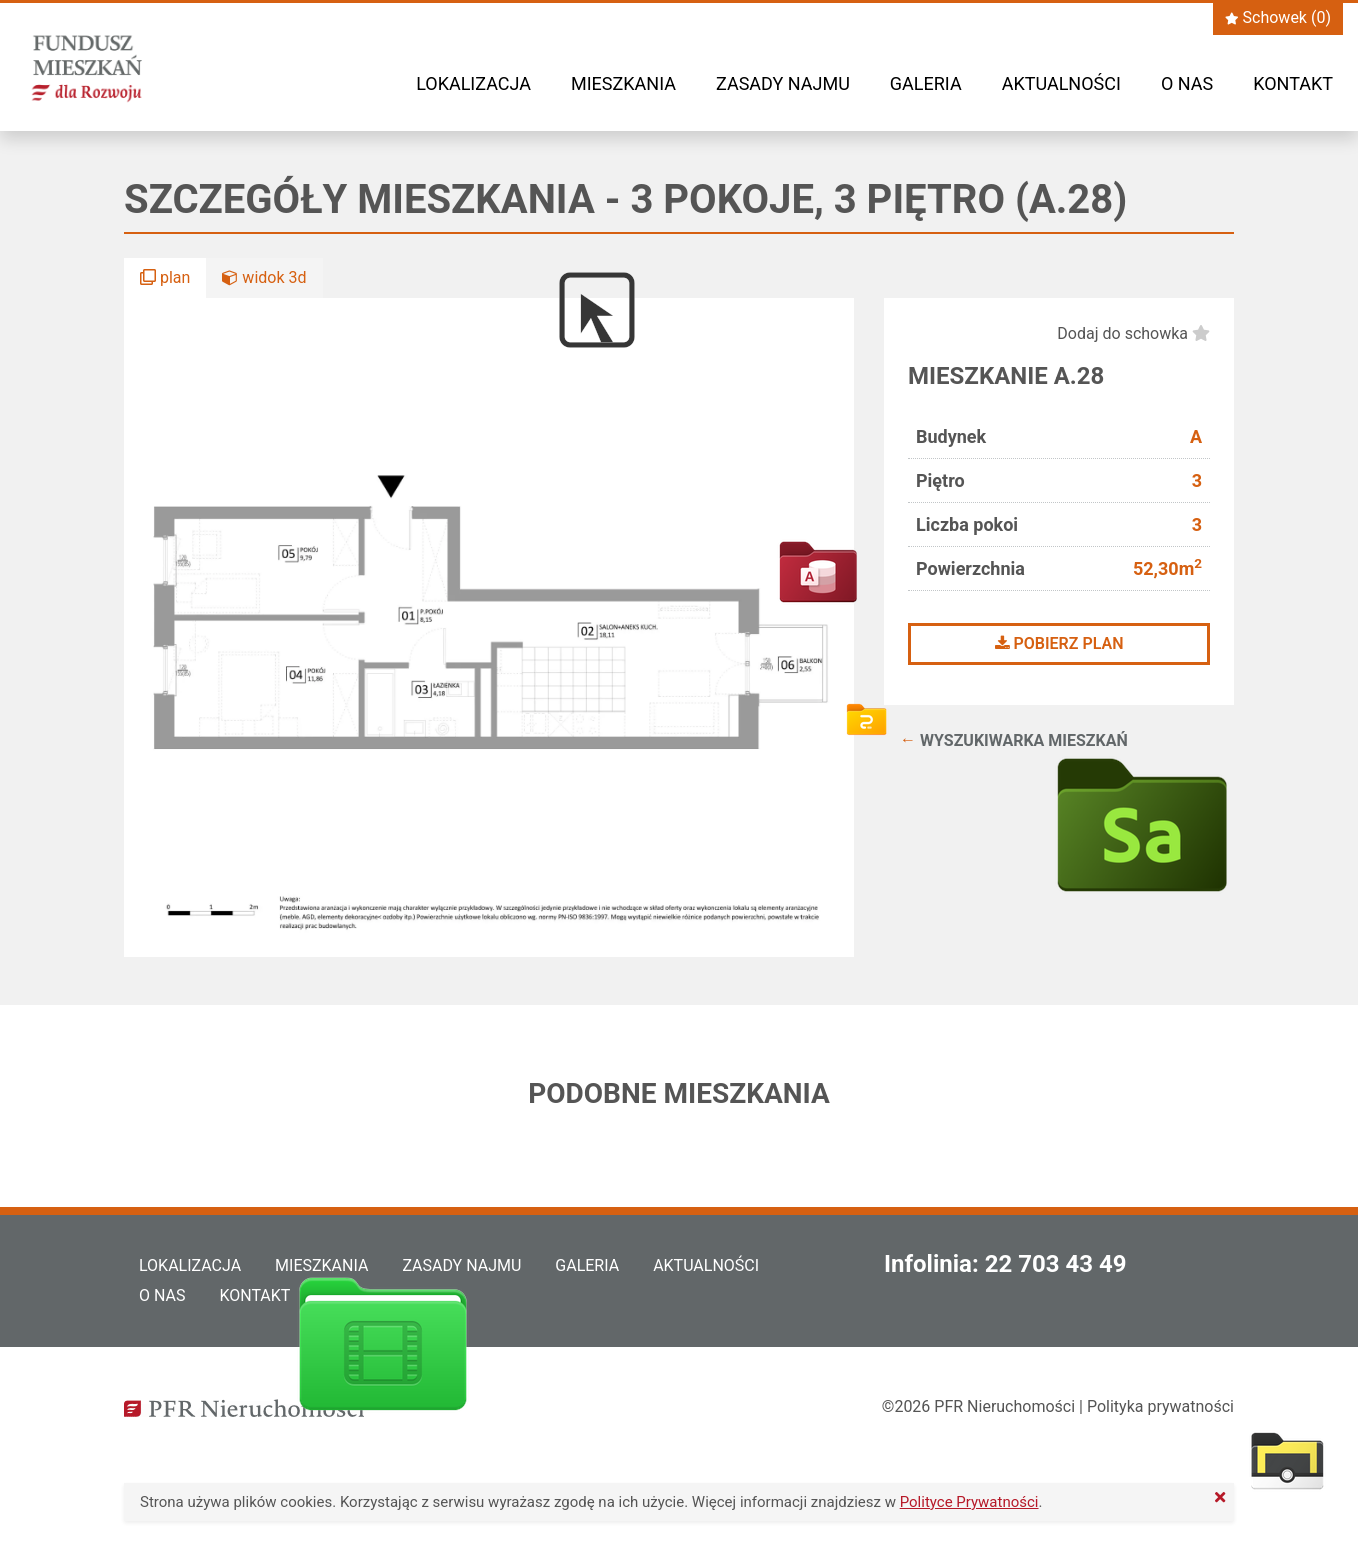 This screenshot has height=1553, width=1358. What do you see at coordinates (383, 1344) in the screenshot?
I see `open your videos folder` at bounding box center [383, 1344].